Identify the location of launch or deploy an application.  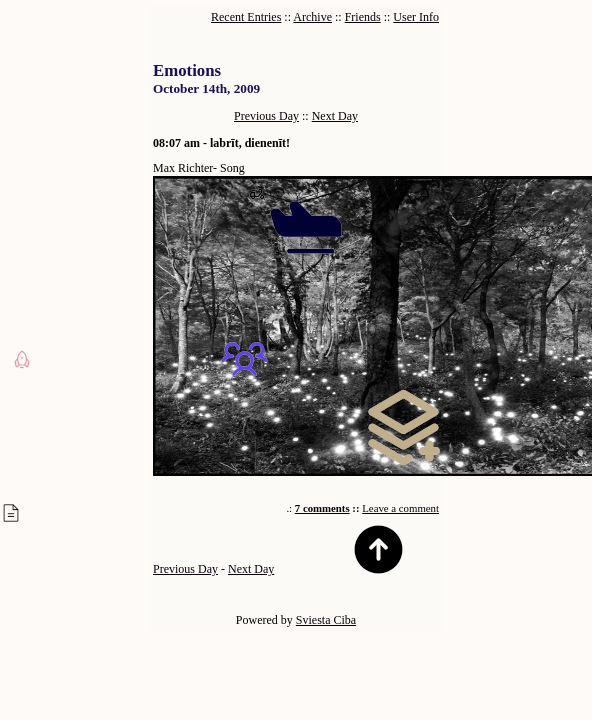
(22, 360).